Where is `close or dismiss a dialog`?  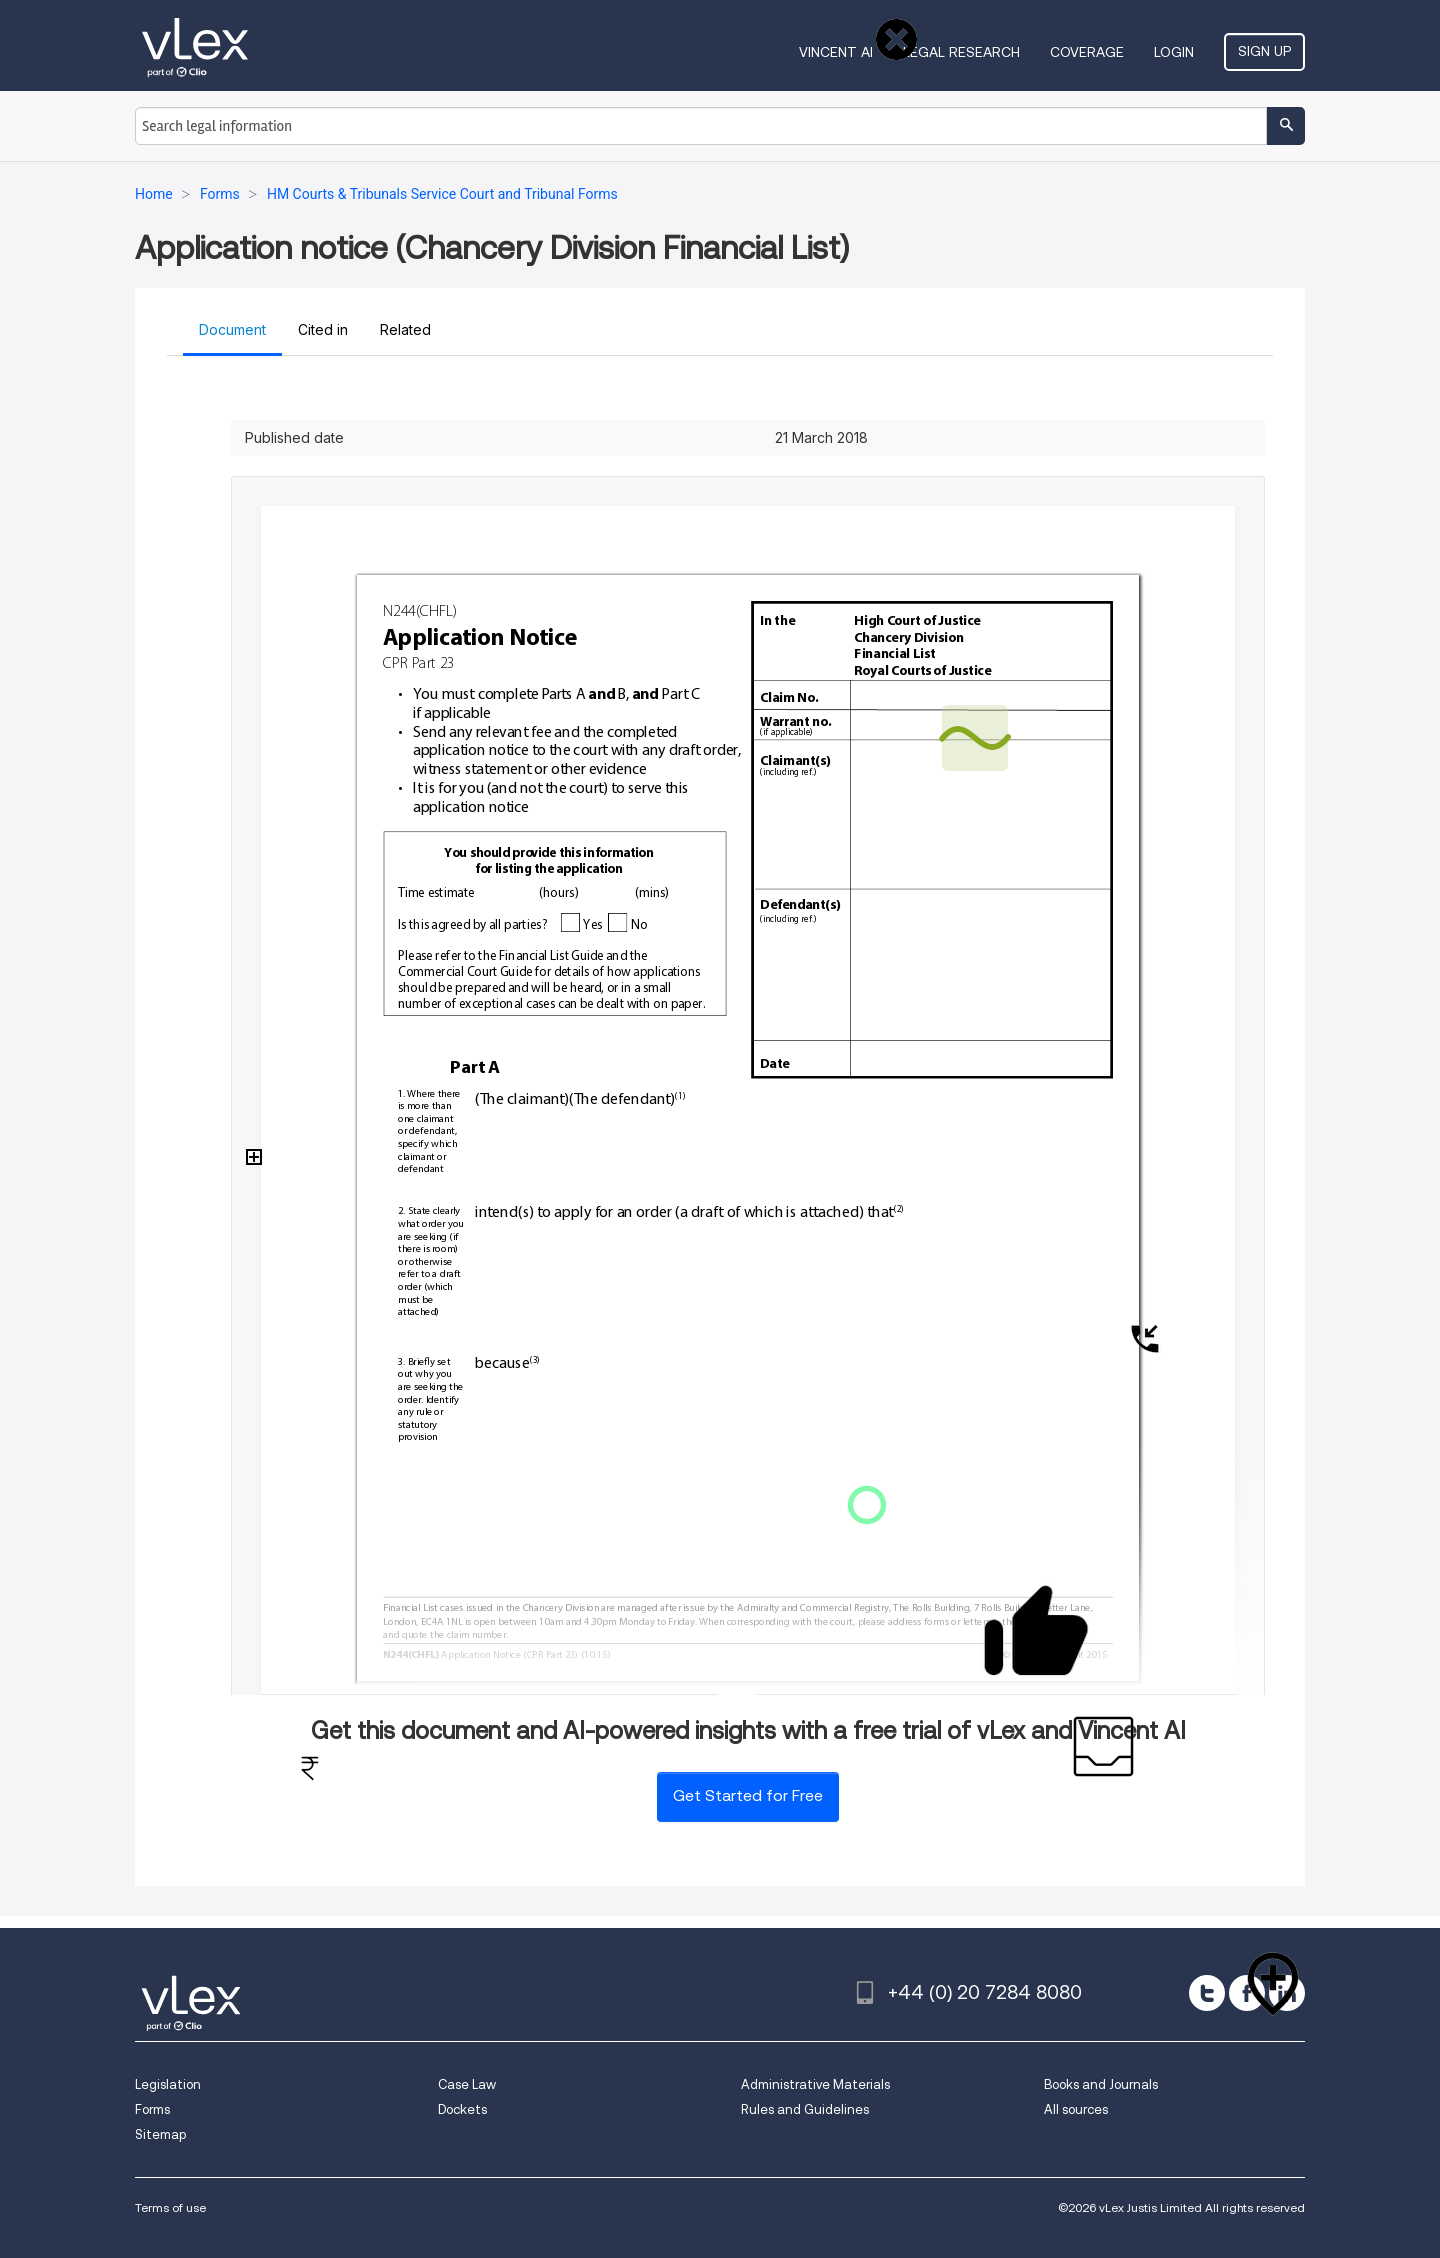 close or dismiss a dialog is located at coordinates (896, 39).